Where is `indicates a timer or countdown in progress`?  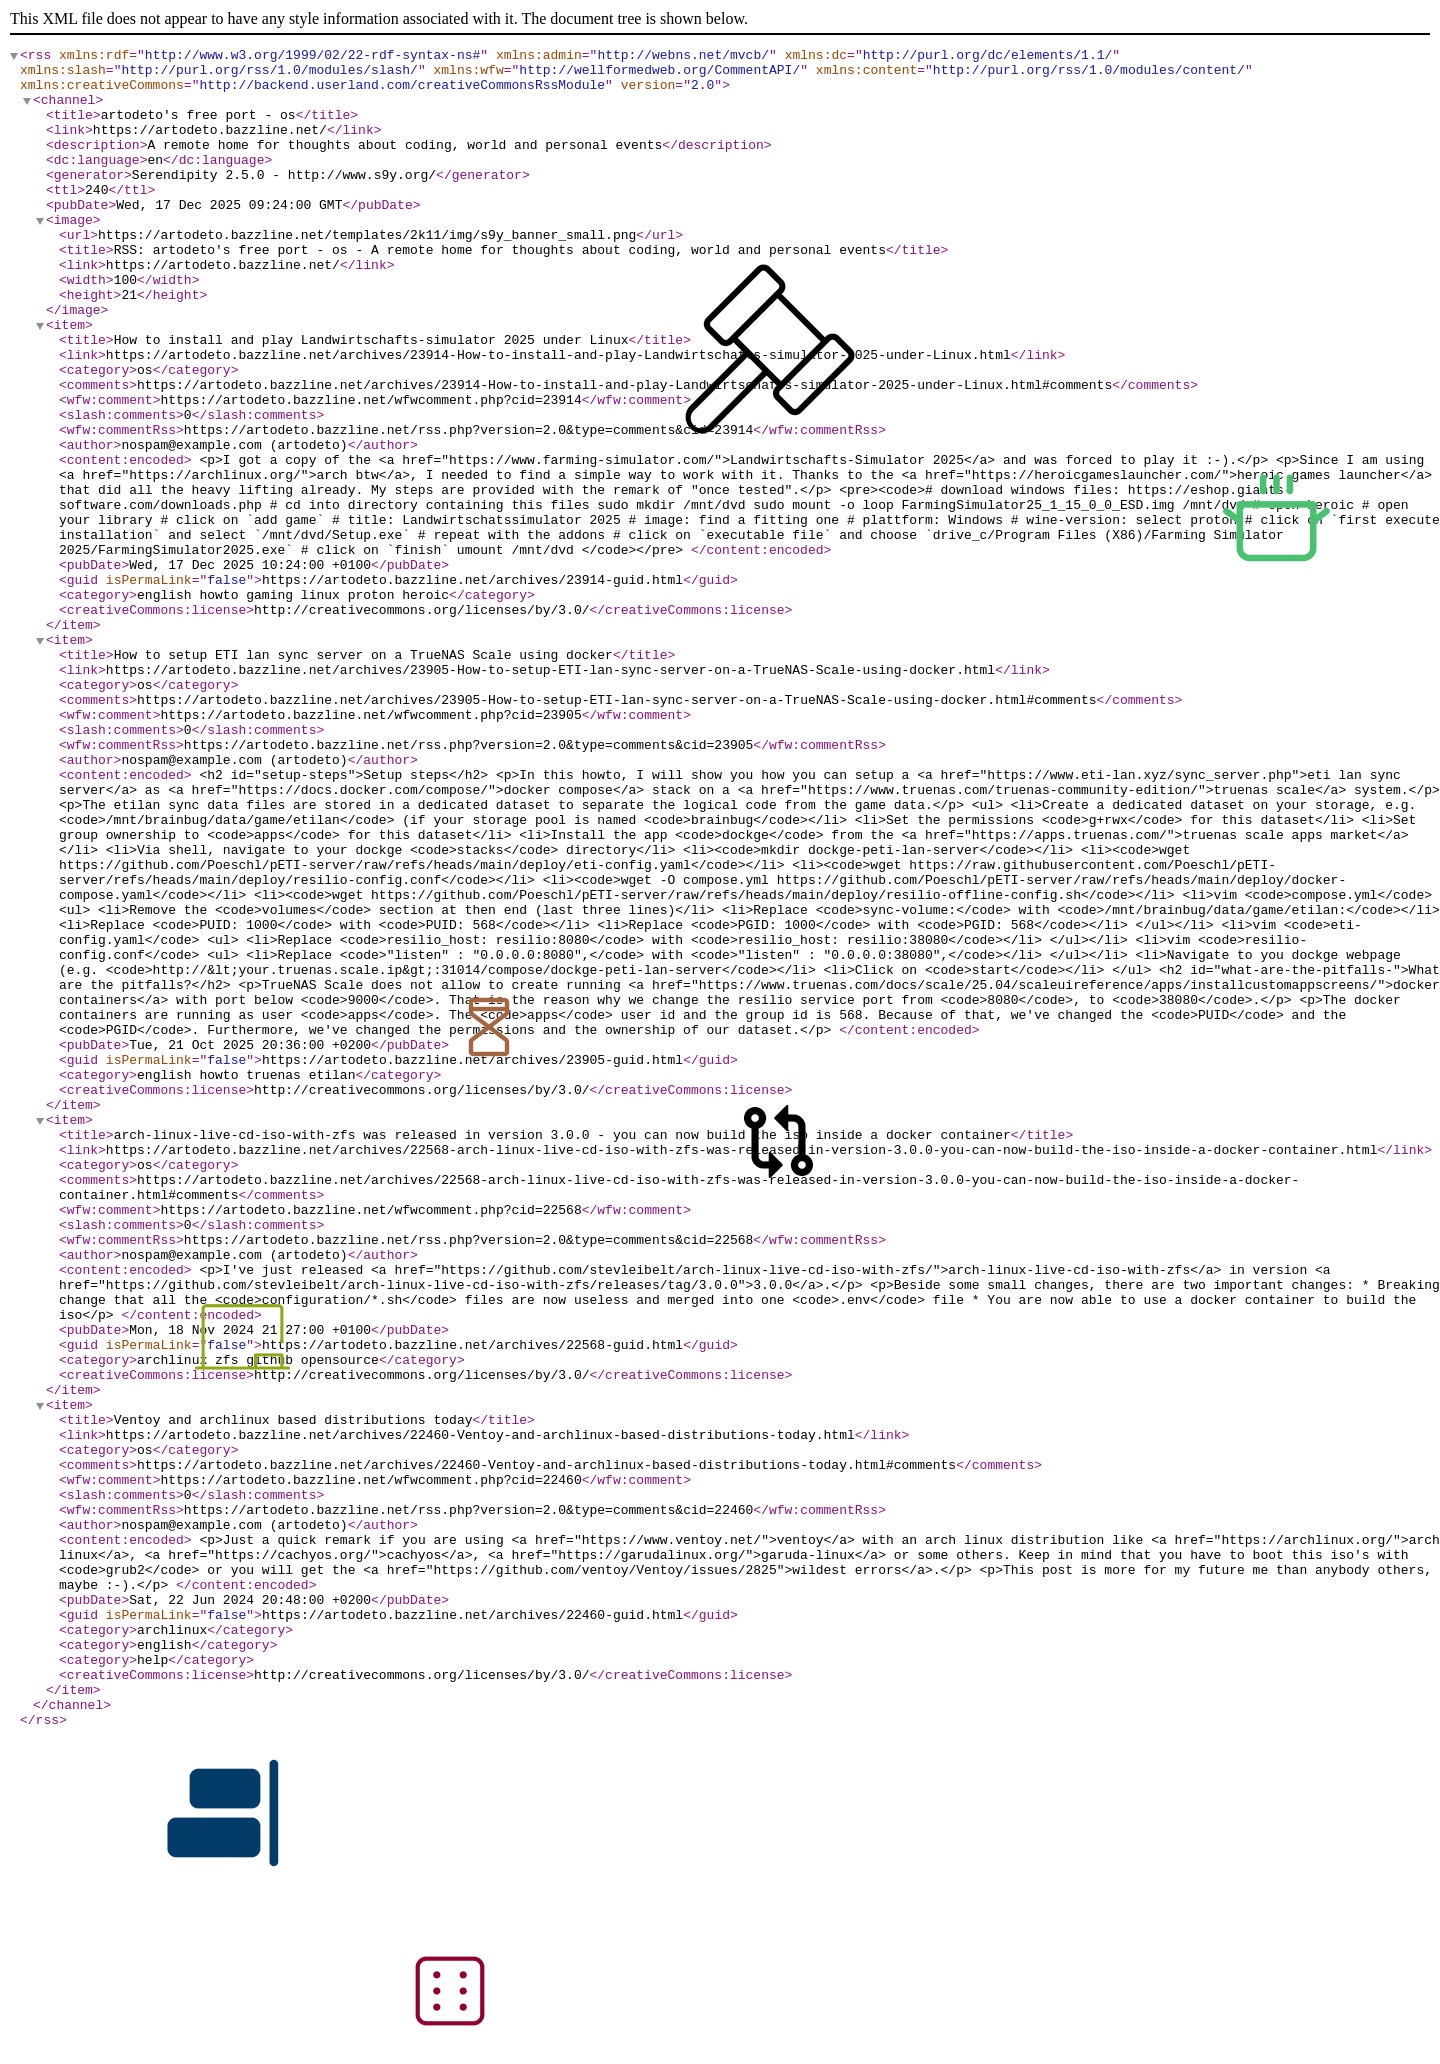 indicates a timer or countdown in progress is located at coordinates (489, 1027).